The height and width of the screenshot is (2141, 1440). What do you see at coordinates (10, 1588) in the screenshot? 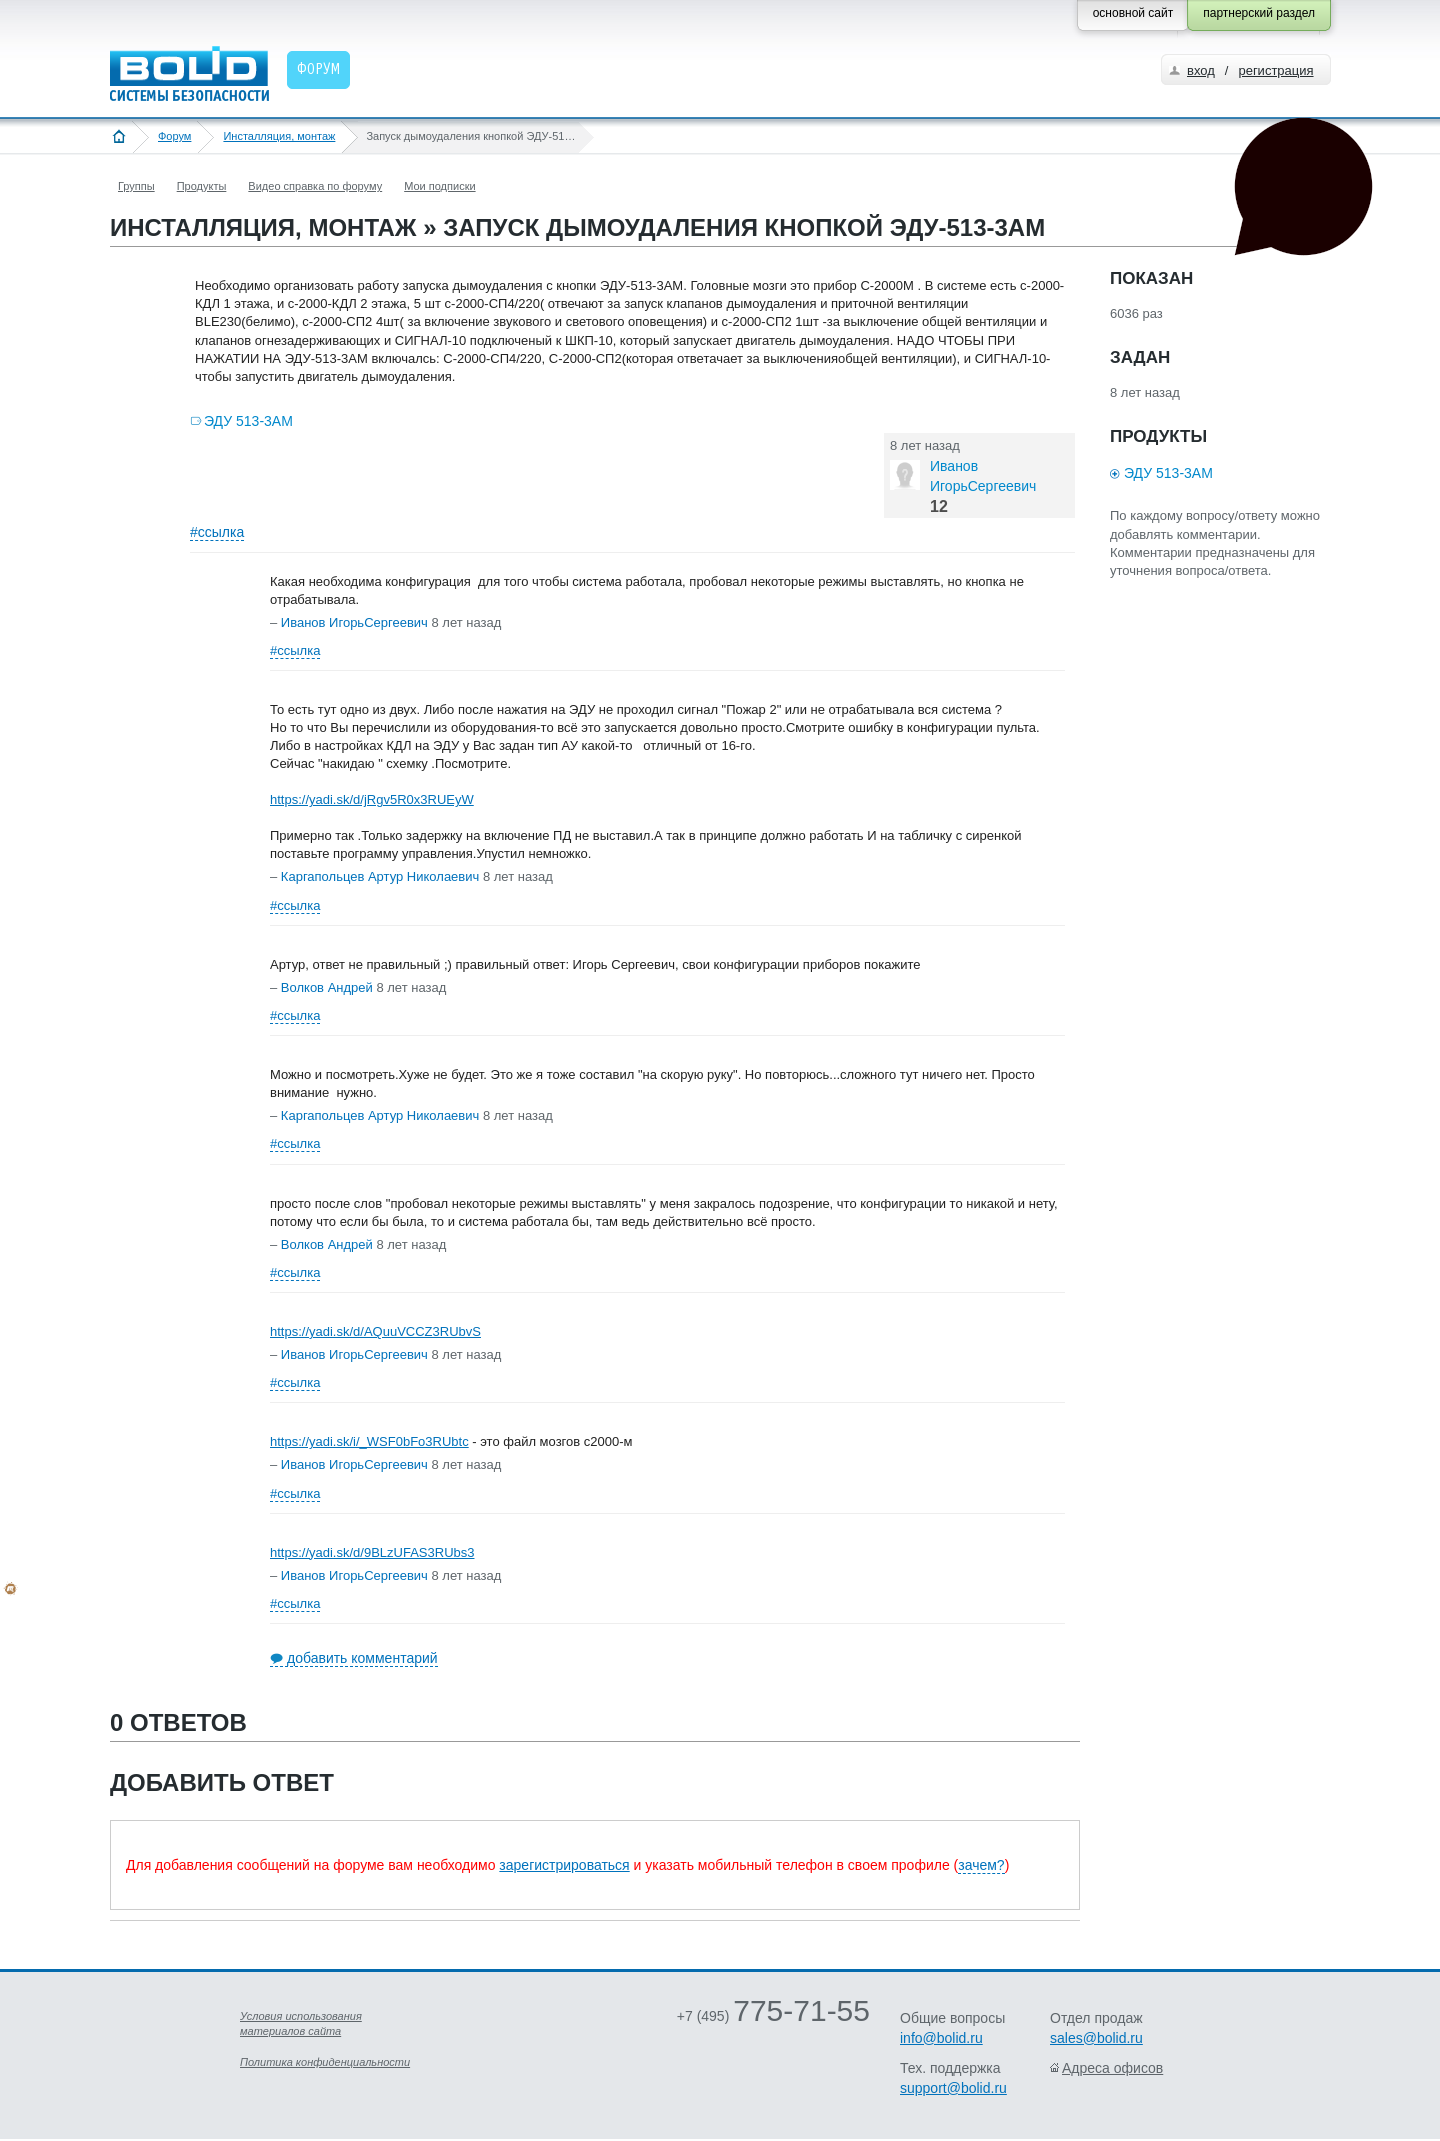
I see `open the Meetup app` at bounding box center [10, 1588].